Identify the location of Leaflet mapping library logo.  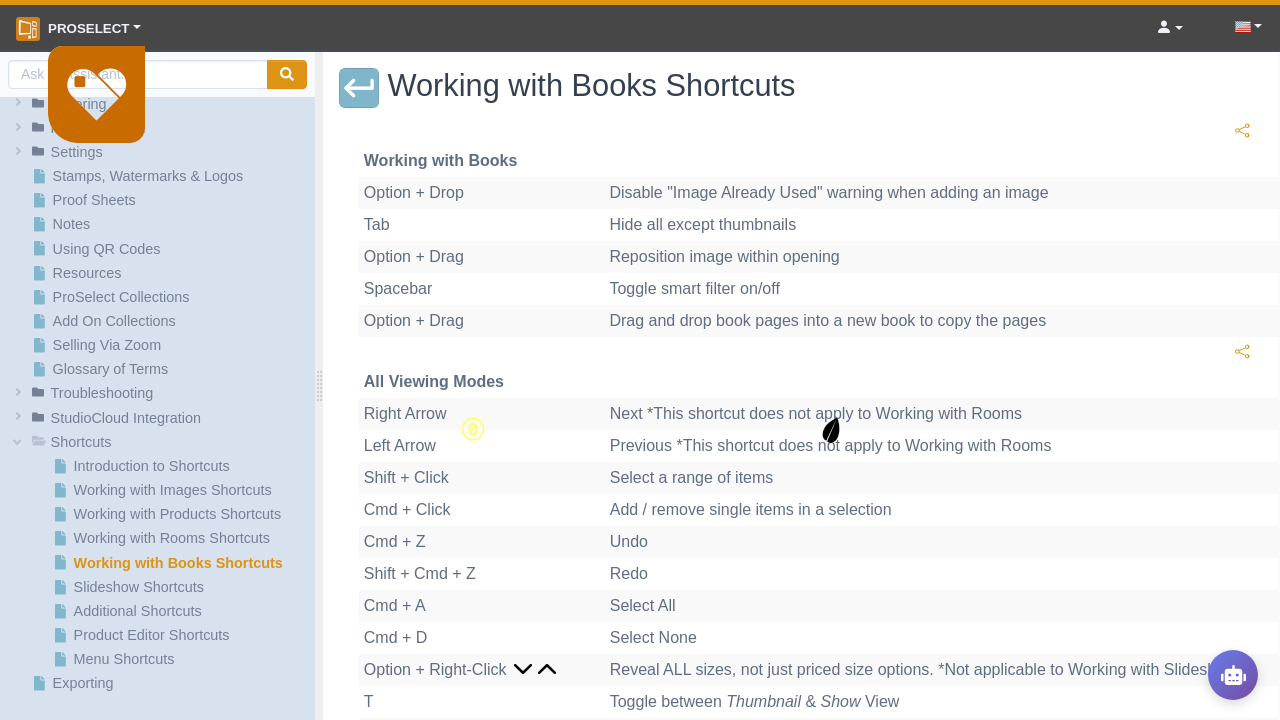
(831, 430).